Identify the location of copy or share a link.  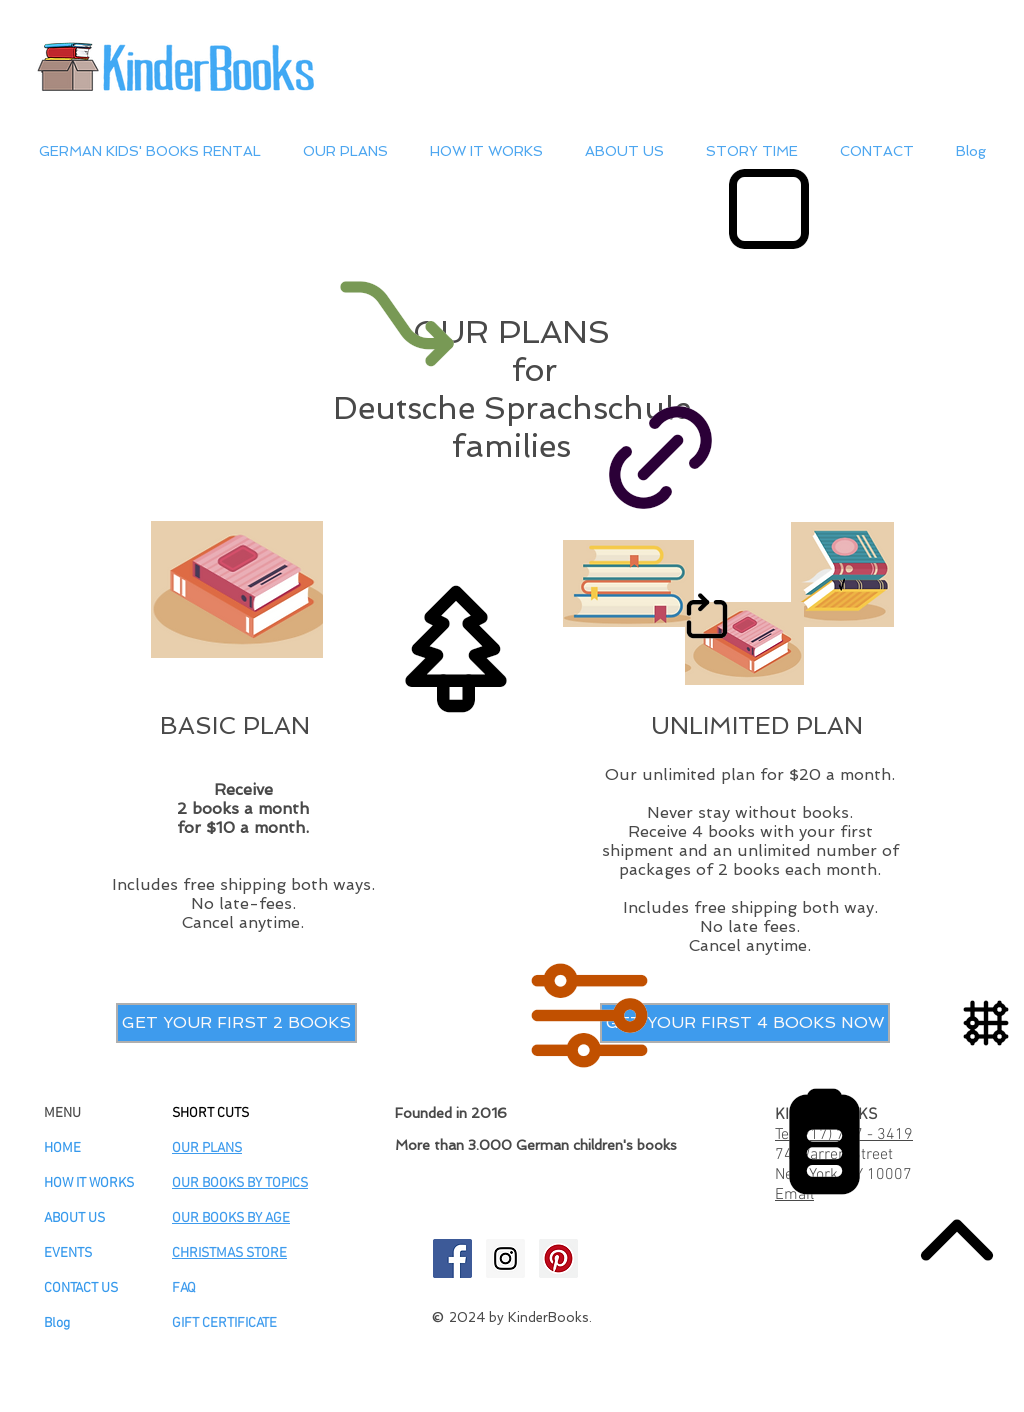
(660, 457).